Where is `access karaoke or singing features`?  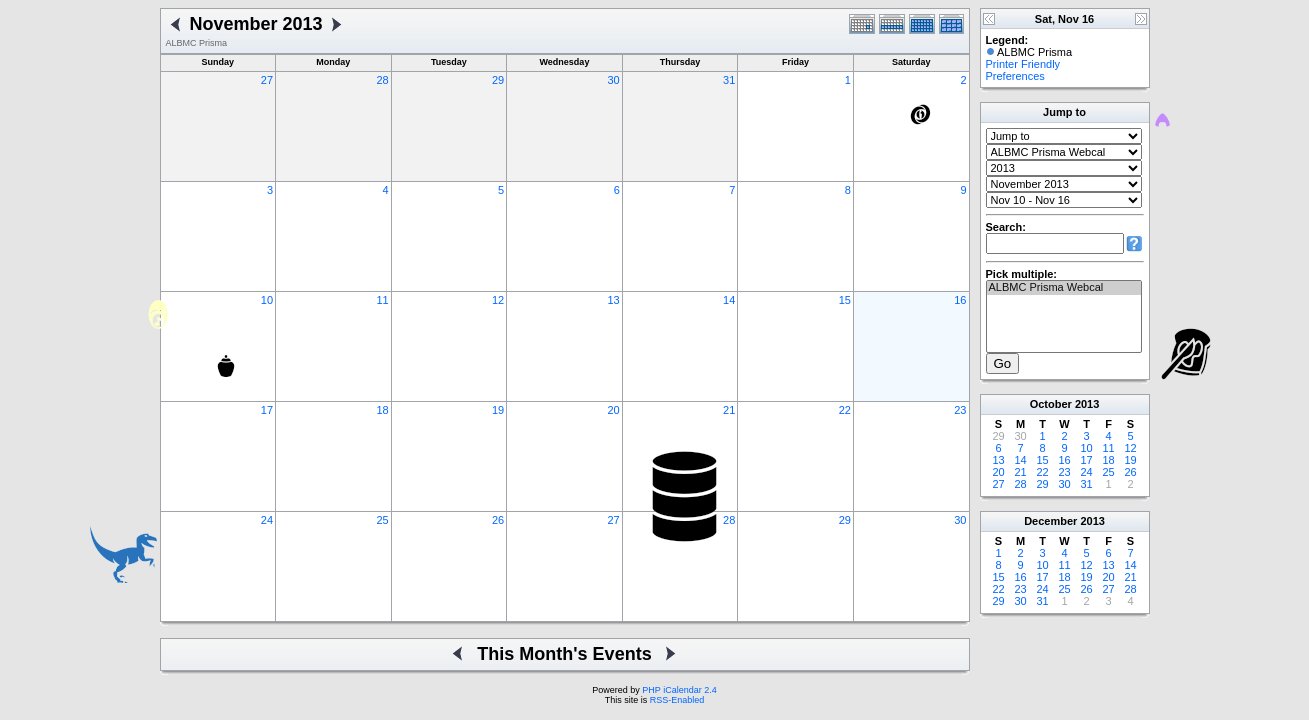
access karaoke or singing features is located at coordinates (158, 314).